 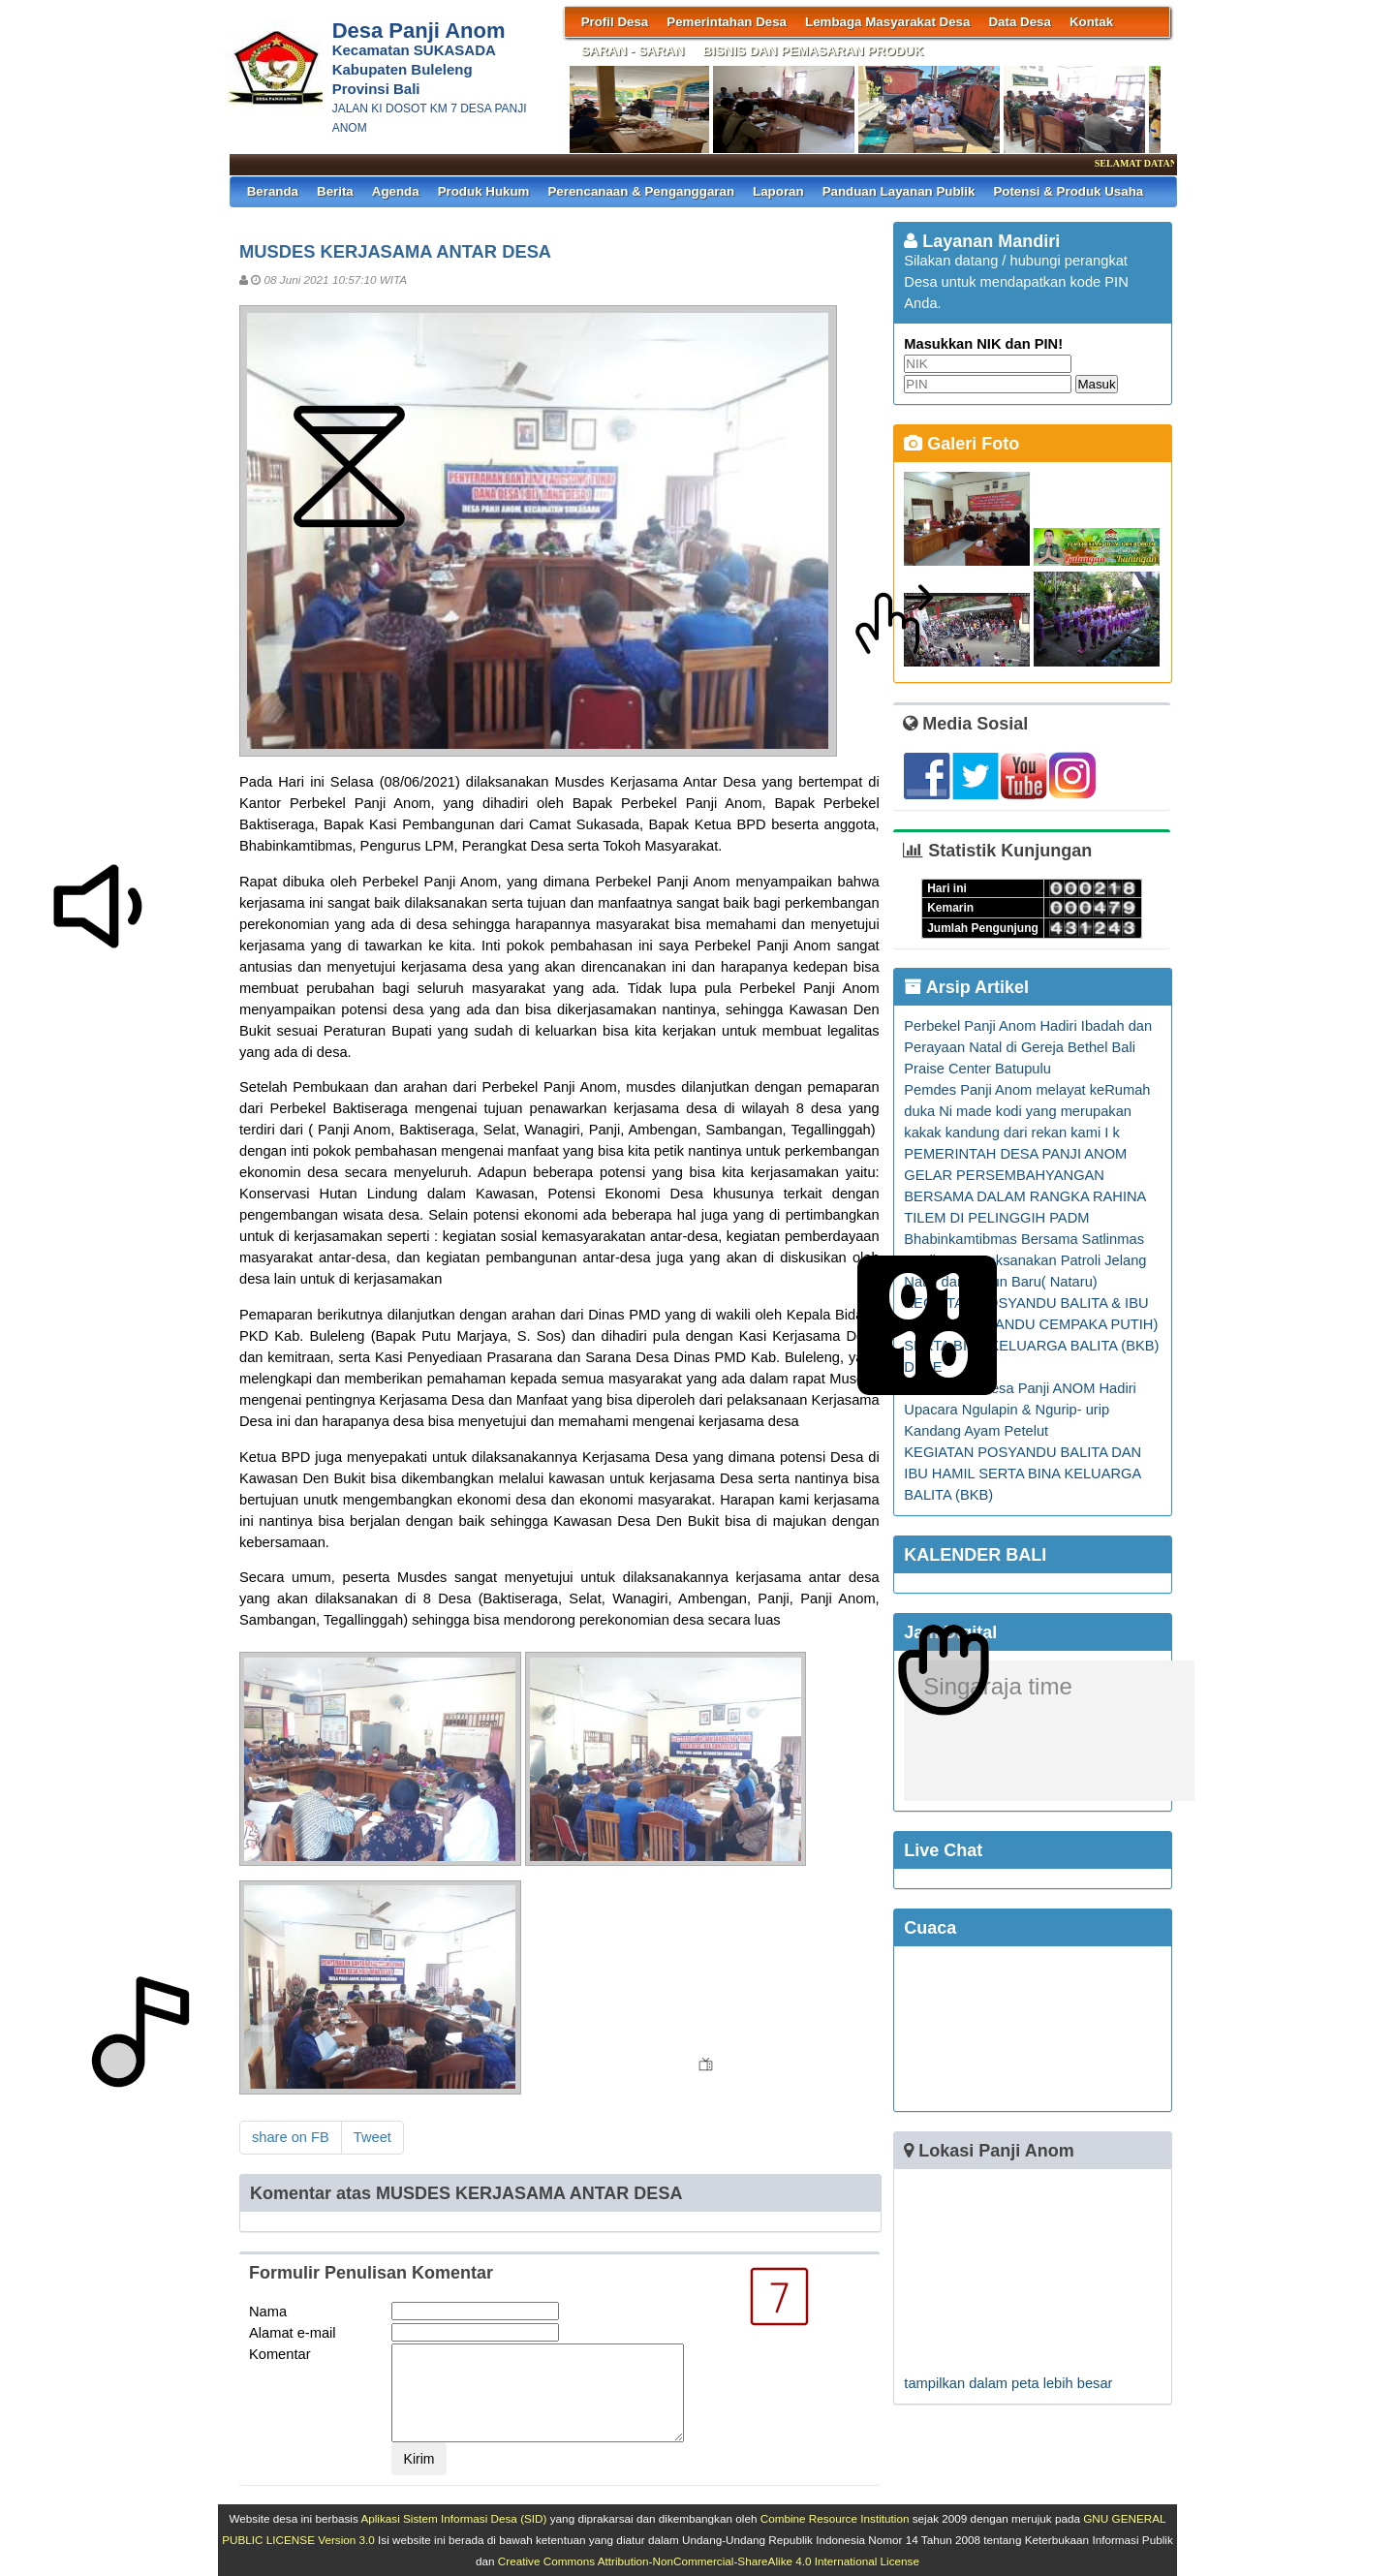 I want to click on select or input the number seven, so click(x=779, y=2296).